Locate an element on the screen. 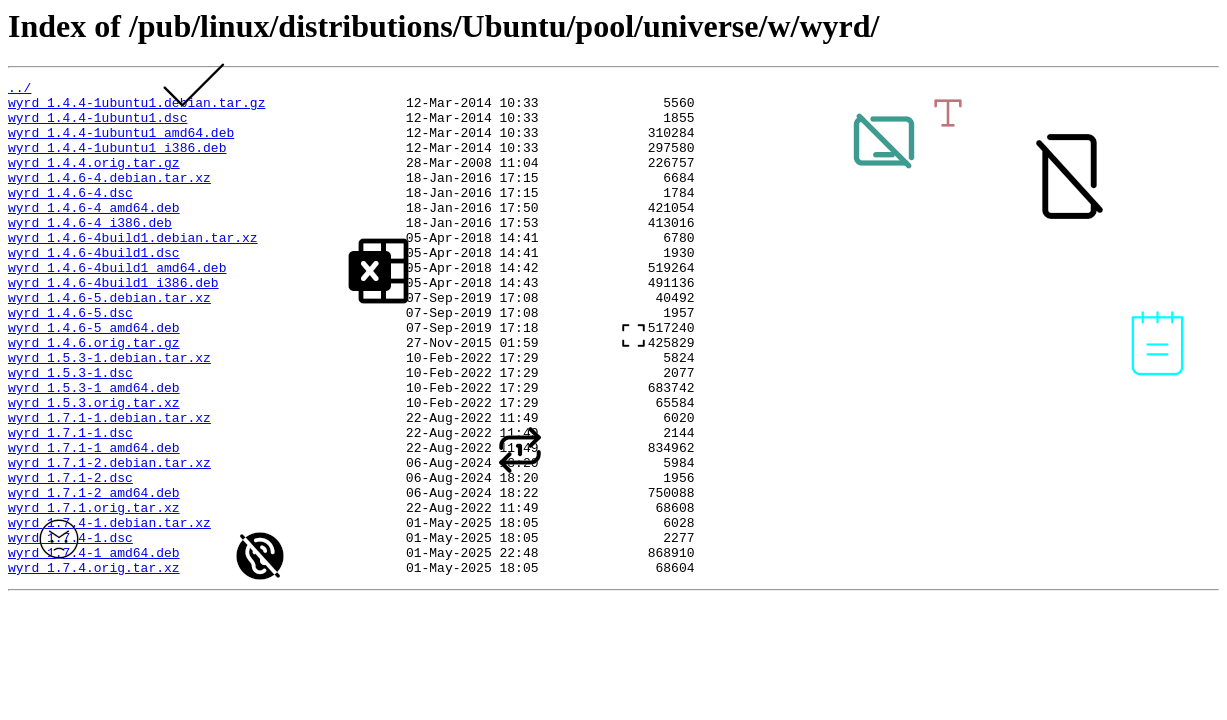 This screenshot has height=720, width=1227. open notepad or notes app is located at coordinates (1157, 344).